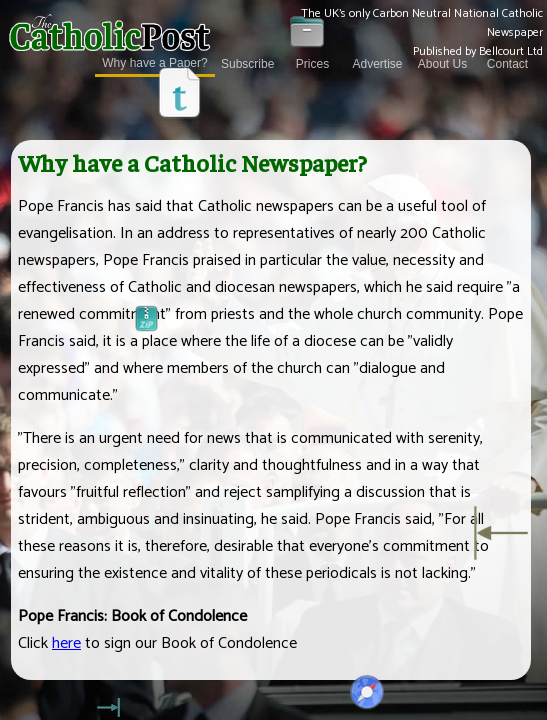  Describe the element at coordinates (367, 692) in the screenshot. I see `open the web browser` at that location.